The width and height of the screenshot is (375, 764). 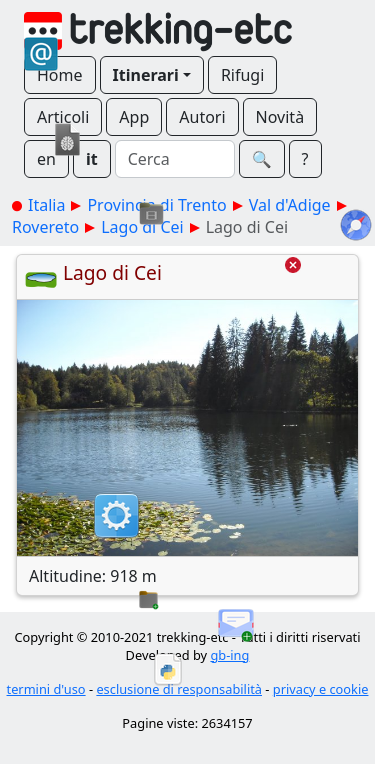 What do you see at coordinates (293, 265) in the screenshot?
I see `stop or cancel the current action` at bounding box center [293, 265].